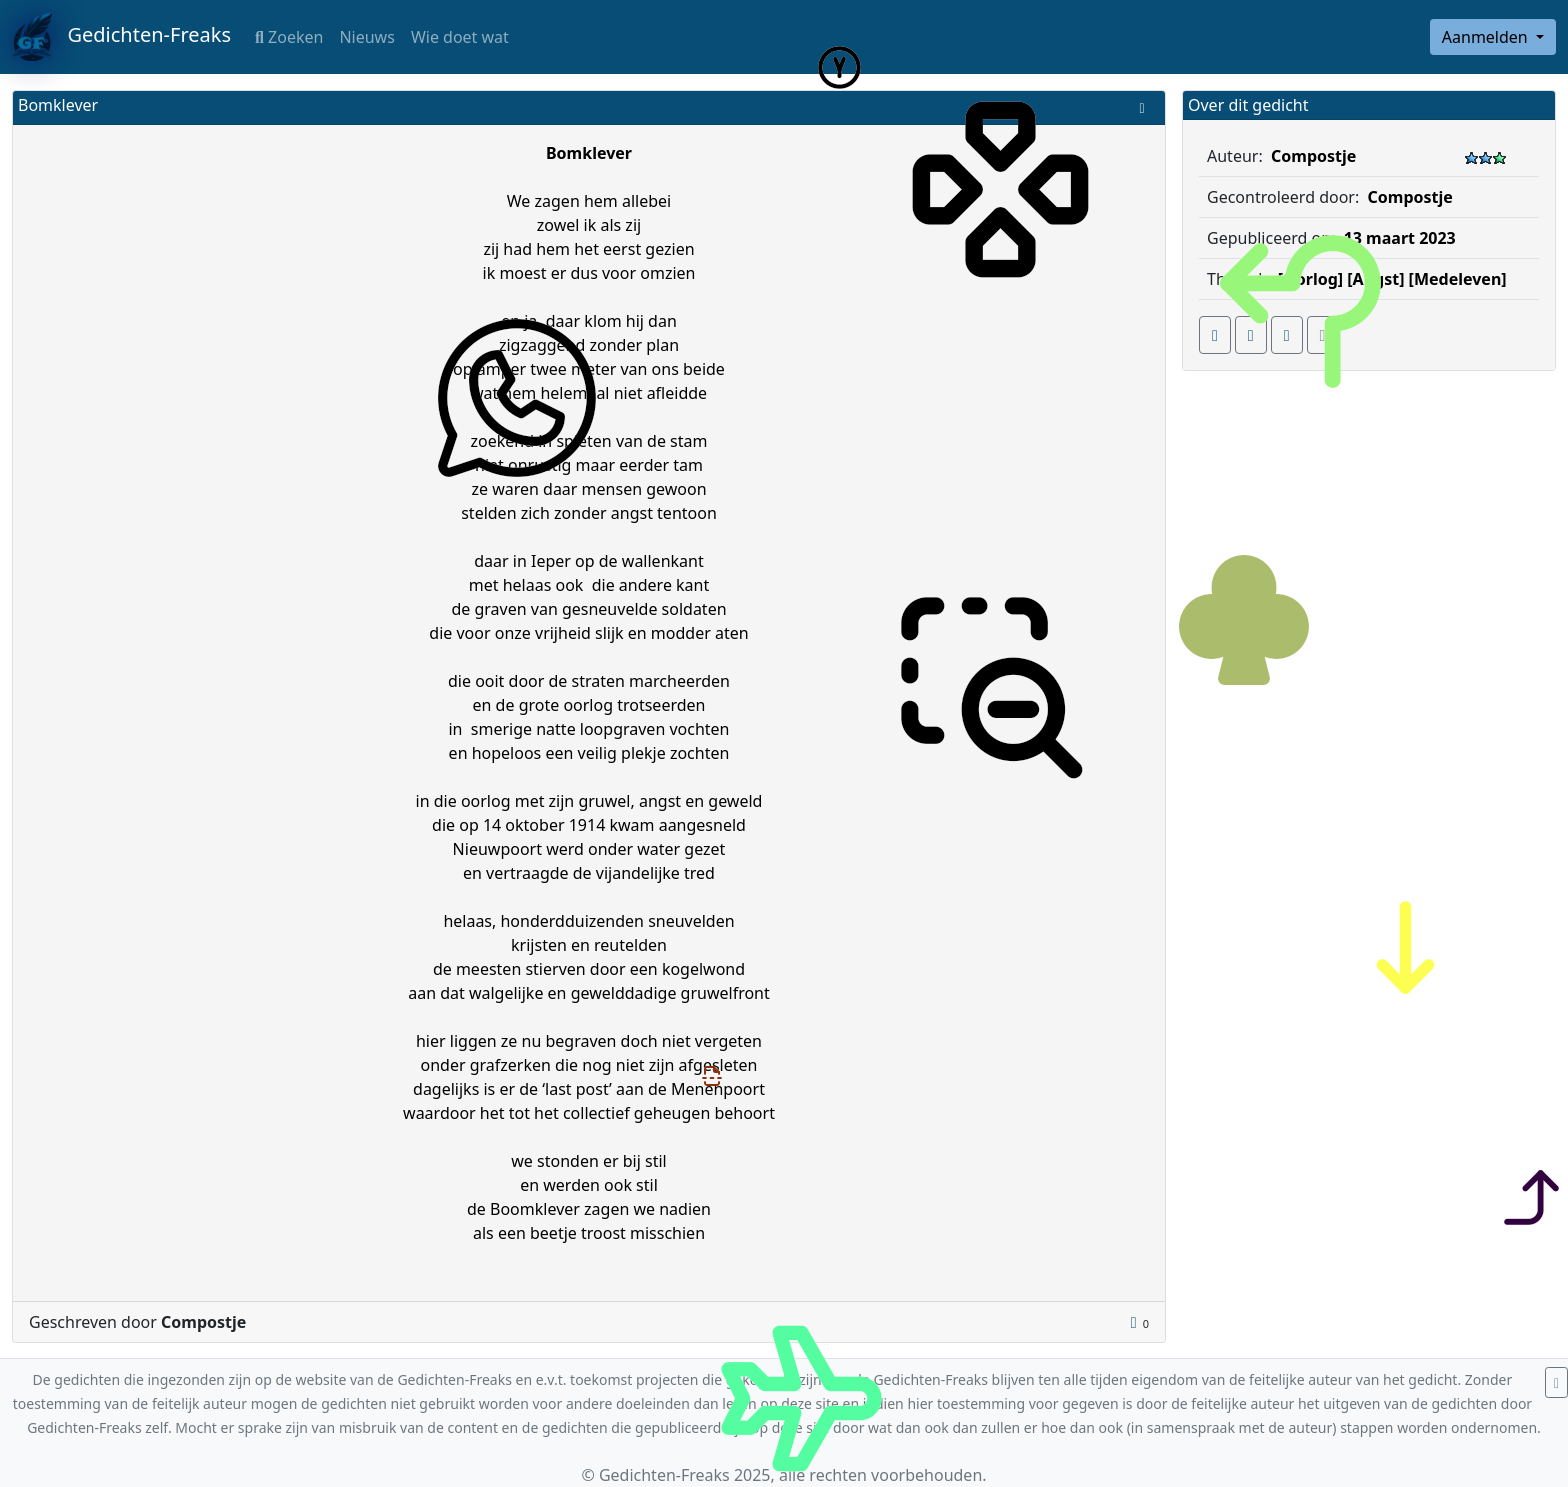  What do you see at coordinates (517, 398) in the screenshot?
I see `open WhatsApp messaging app` at bounding box center [517, 398].